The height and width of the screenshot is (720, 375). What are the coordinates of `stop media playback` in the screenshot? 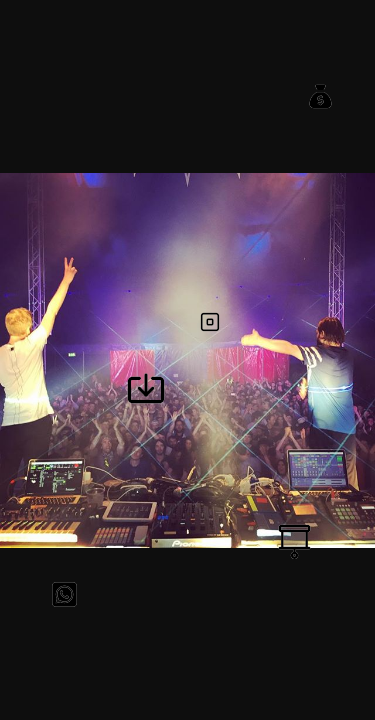 It's located at (210, 322).